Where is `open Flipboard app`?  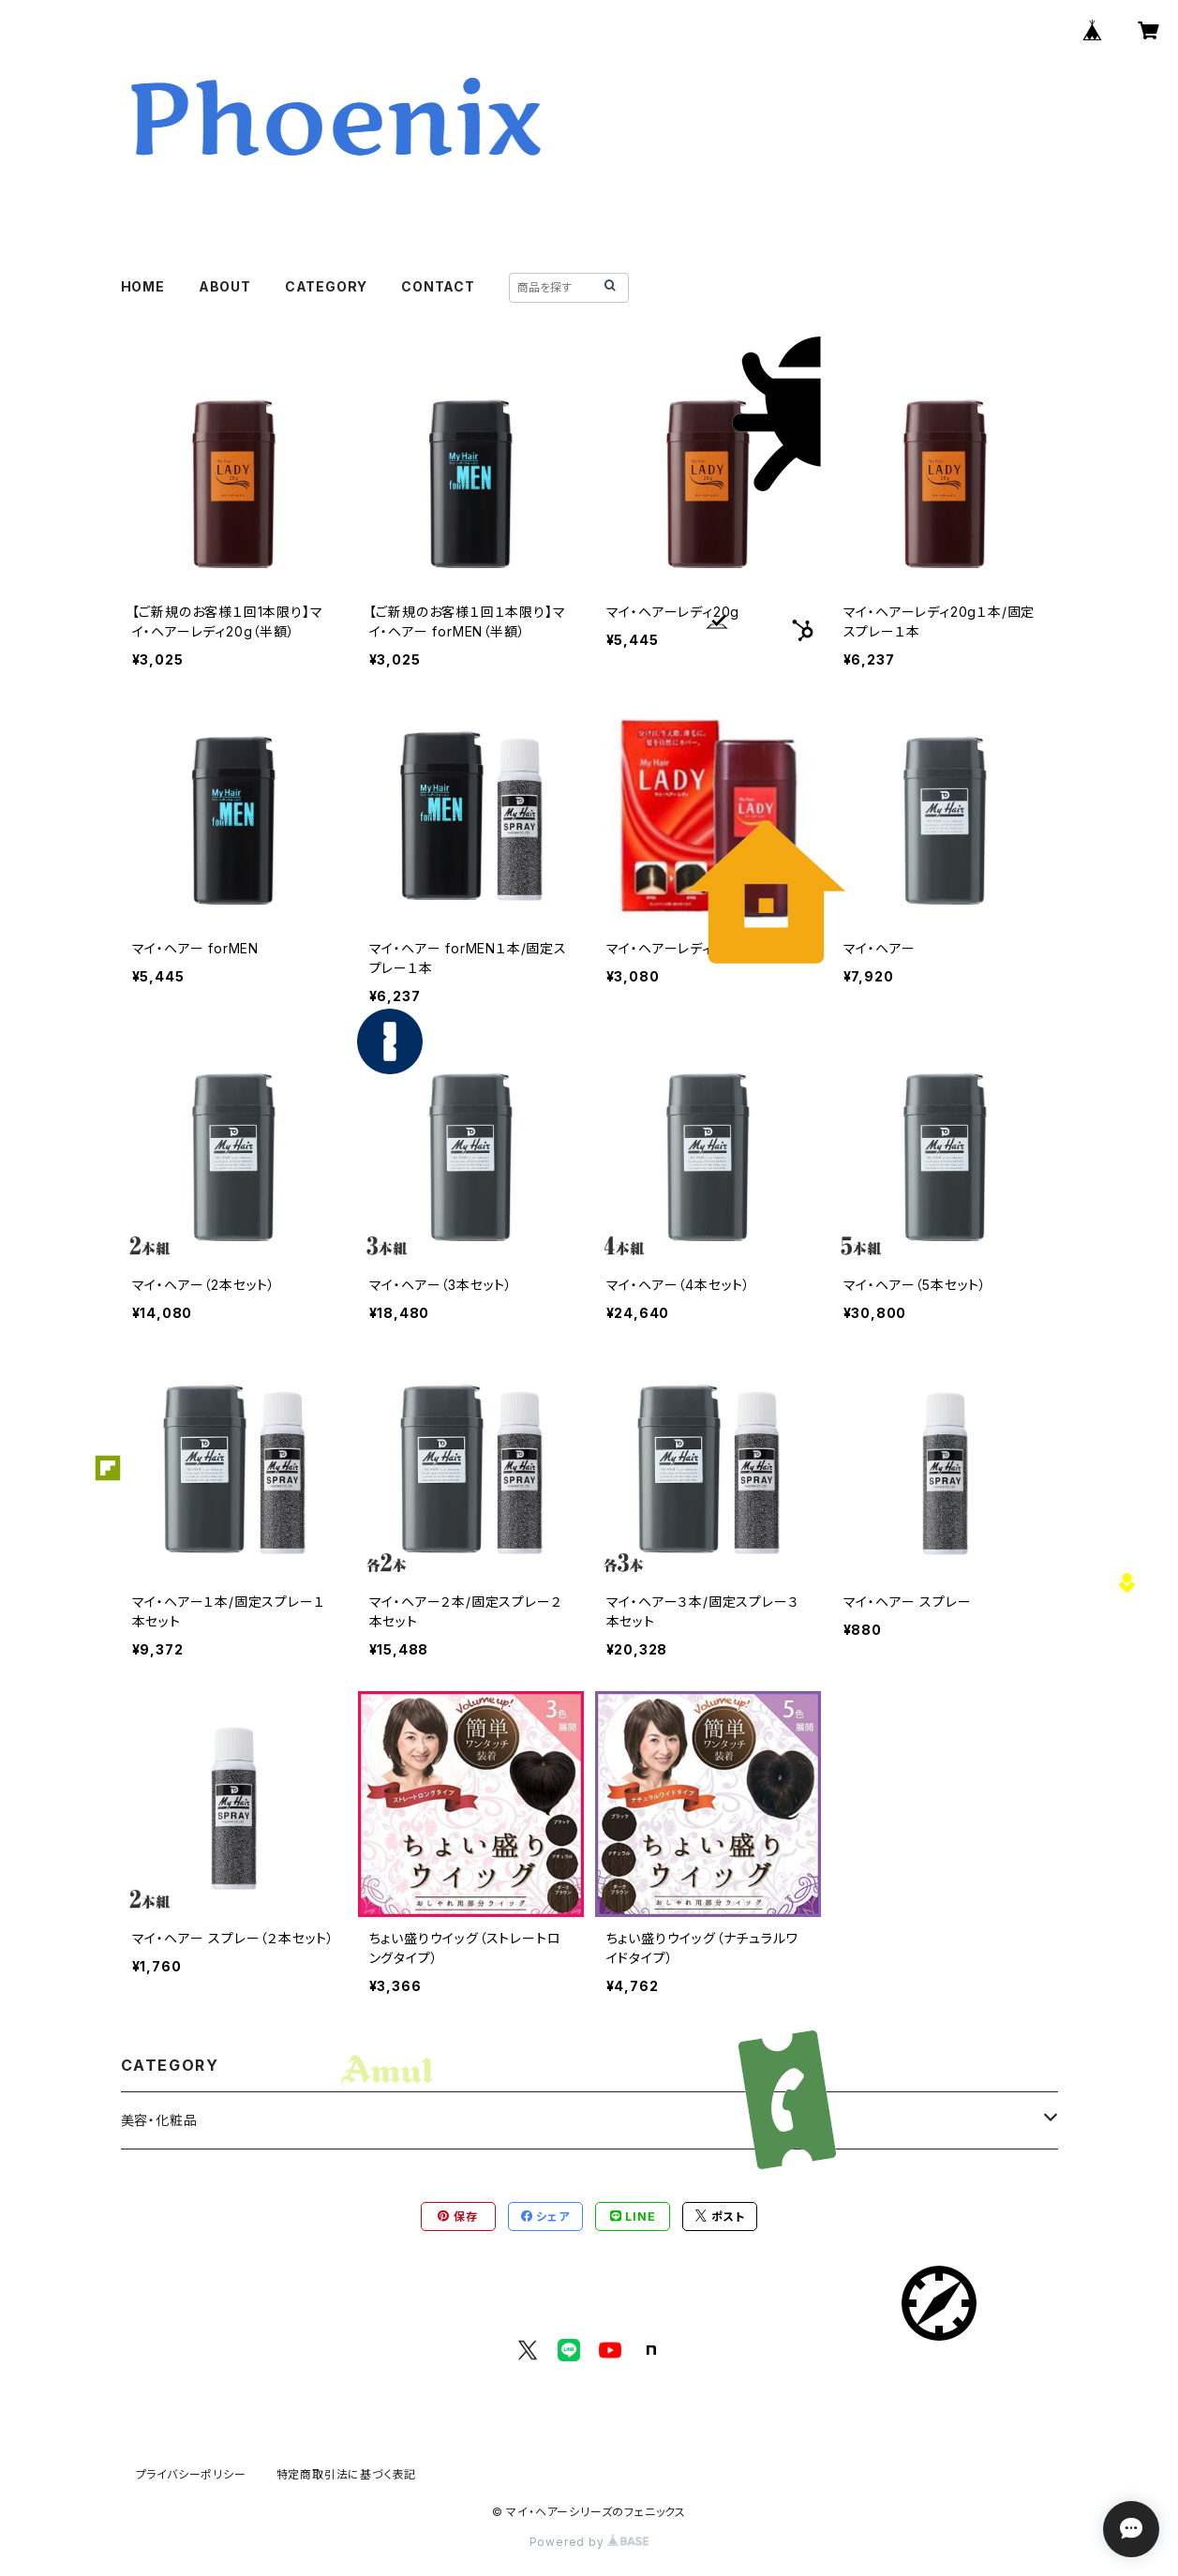
open Flipboard app is located at coordinates (108, 1468).